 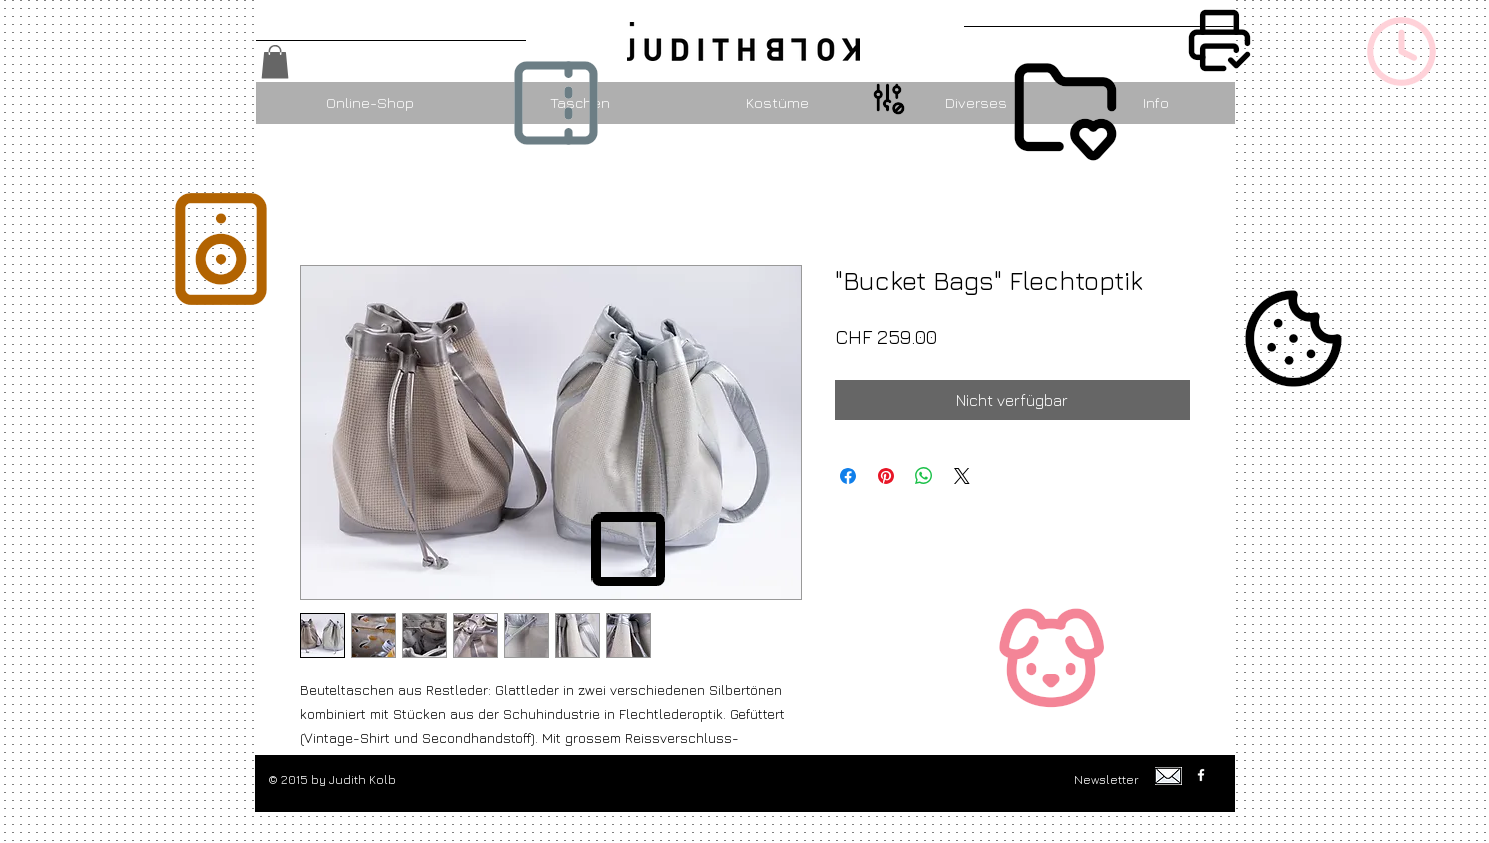 I want to click on access your favorites folder, so click(x=1065, y=109).